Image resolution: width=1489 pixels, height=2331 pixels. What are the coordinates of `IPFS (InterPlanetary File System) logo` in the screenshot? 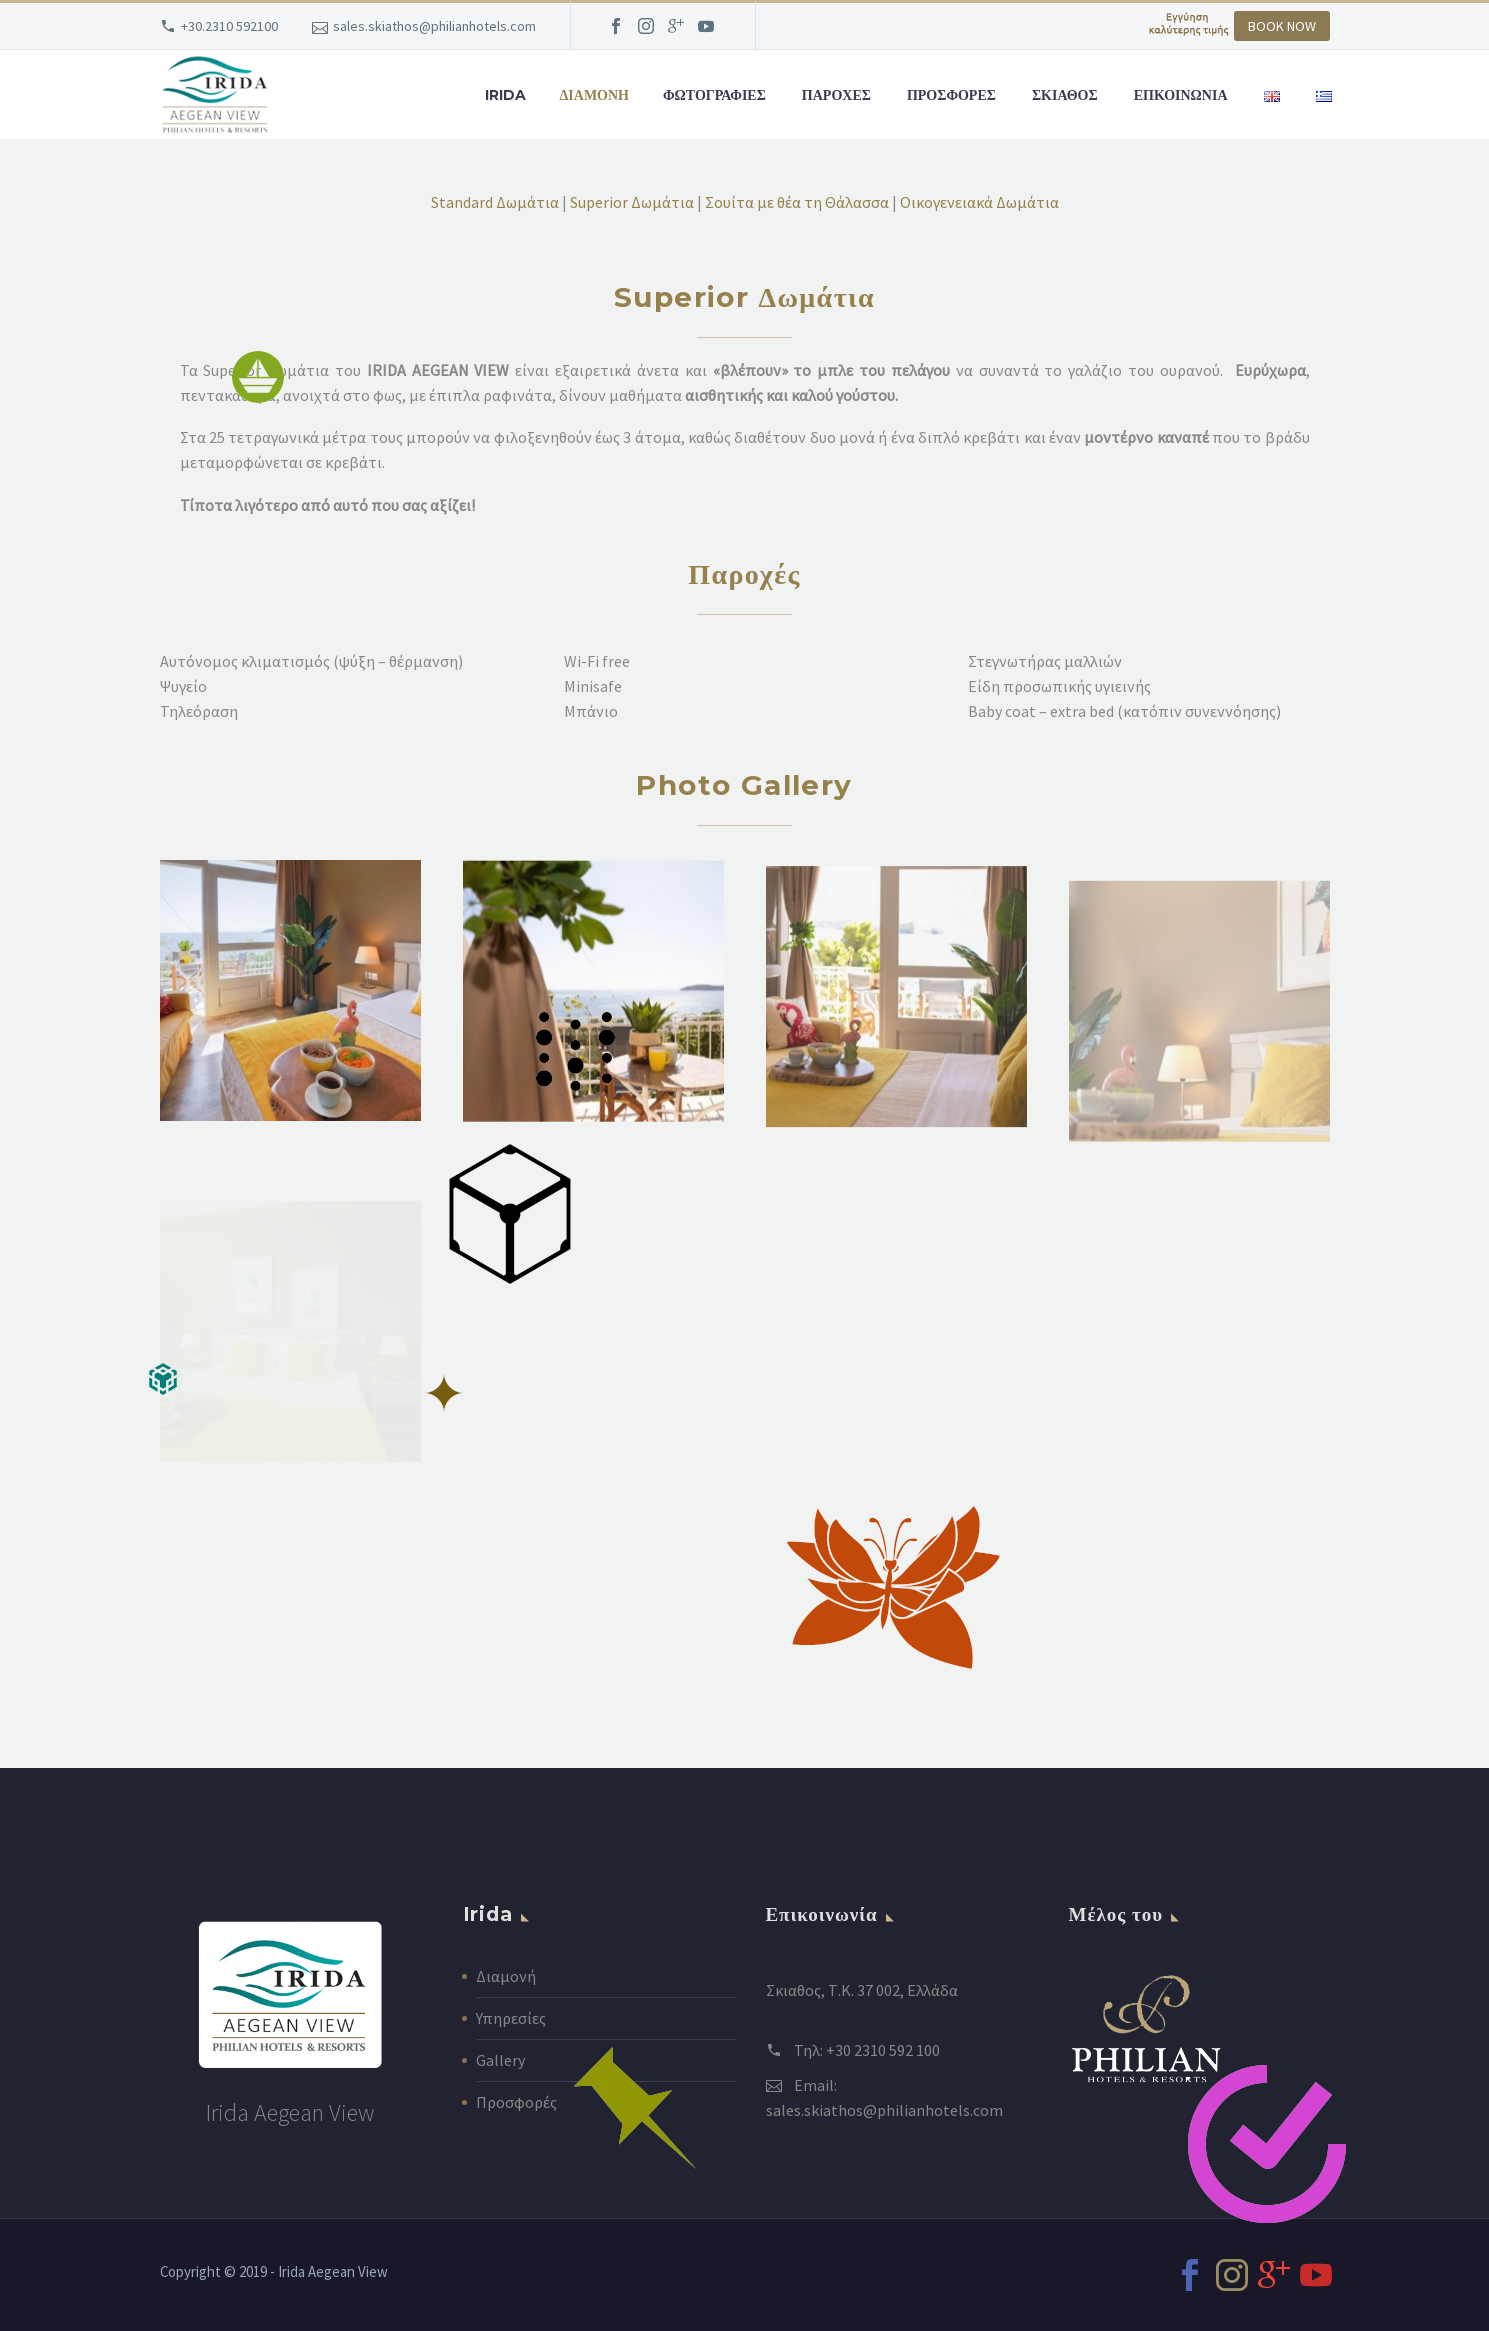 It's located at (510, 1214).